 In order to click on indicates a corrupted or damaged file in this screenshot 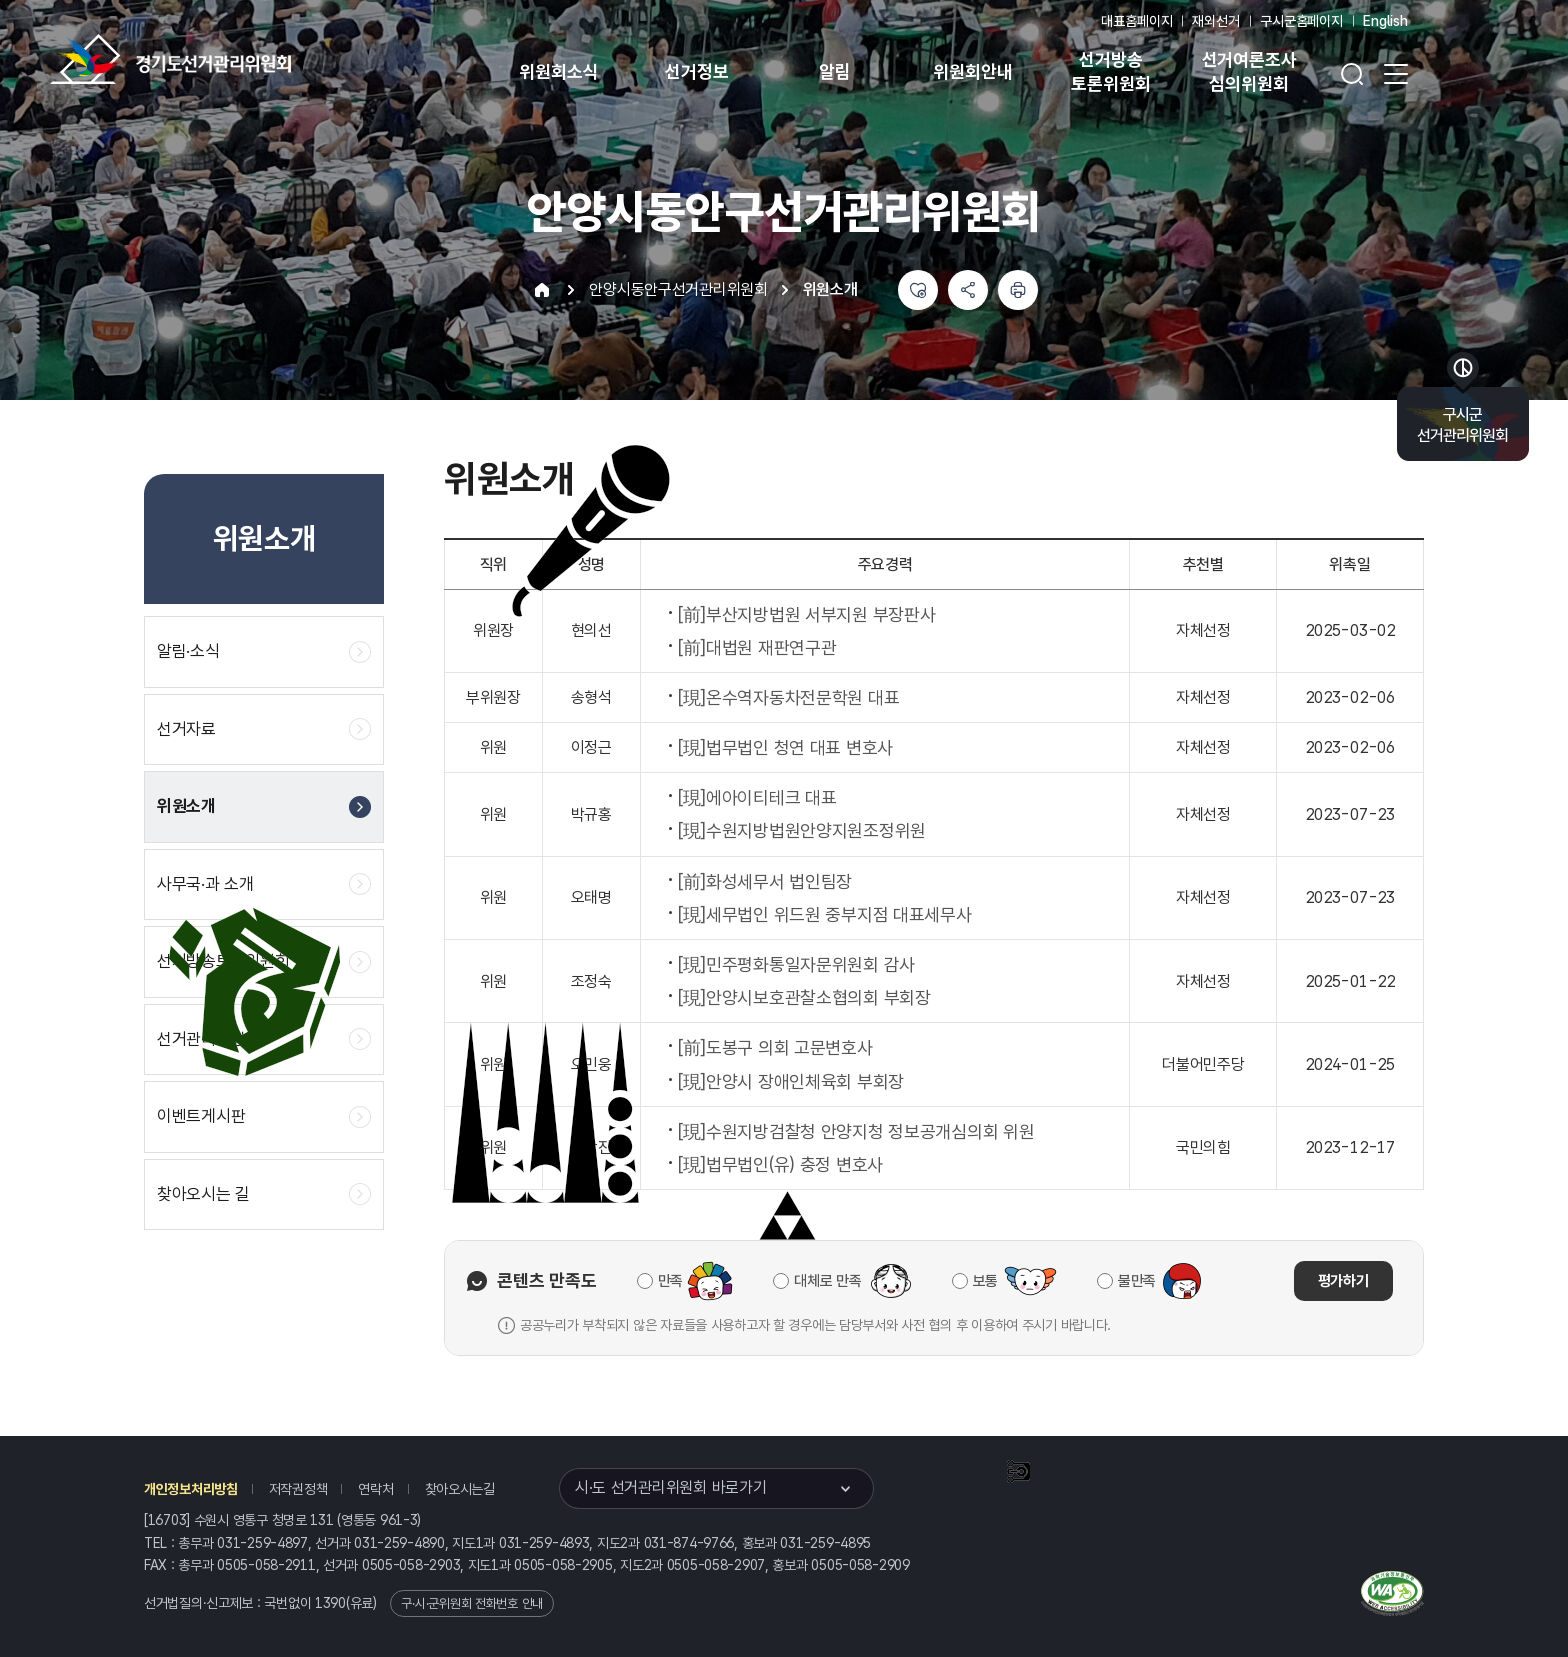, I will do `click(255, 992)`.